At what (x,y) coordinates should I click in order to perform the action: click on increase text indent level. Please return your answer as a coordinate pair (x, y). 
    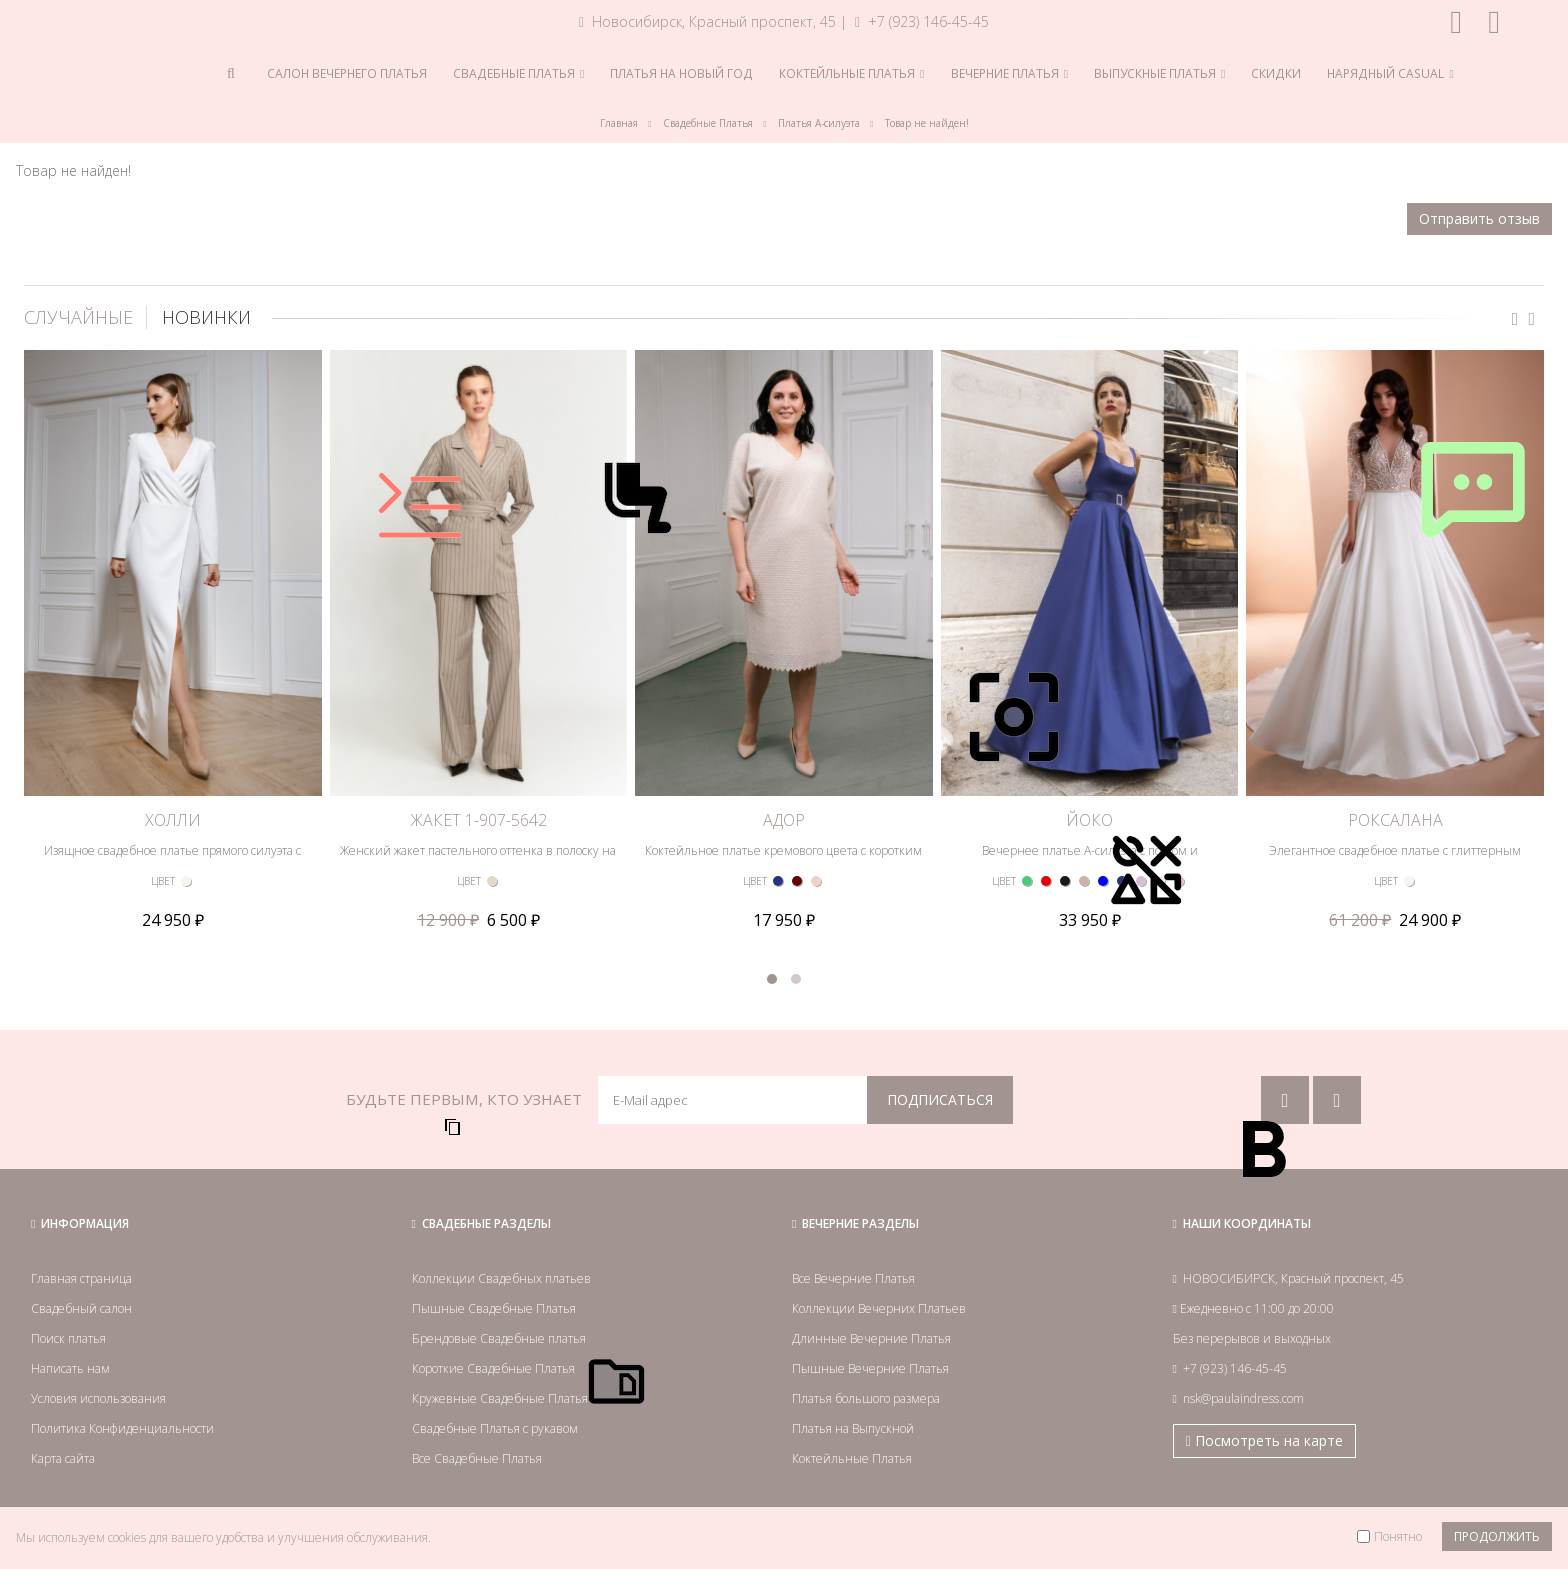
    Looking at the image, I should click on (420, 507).